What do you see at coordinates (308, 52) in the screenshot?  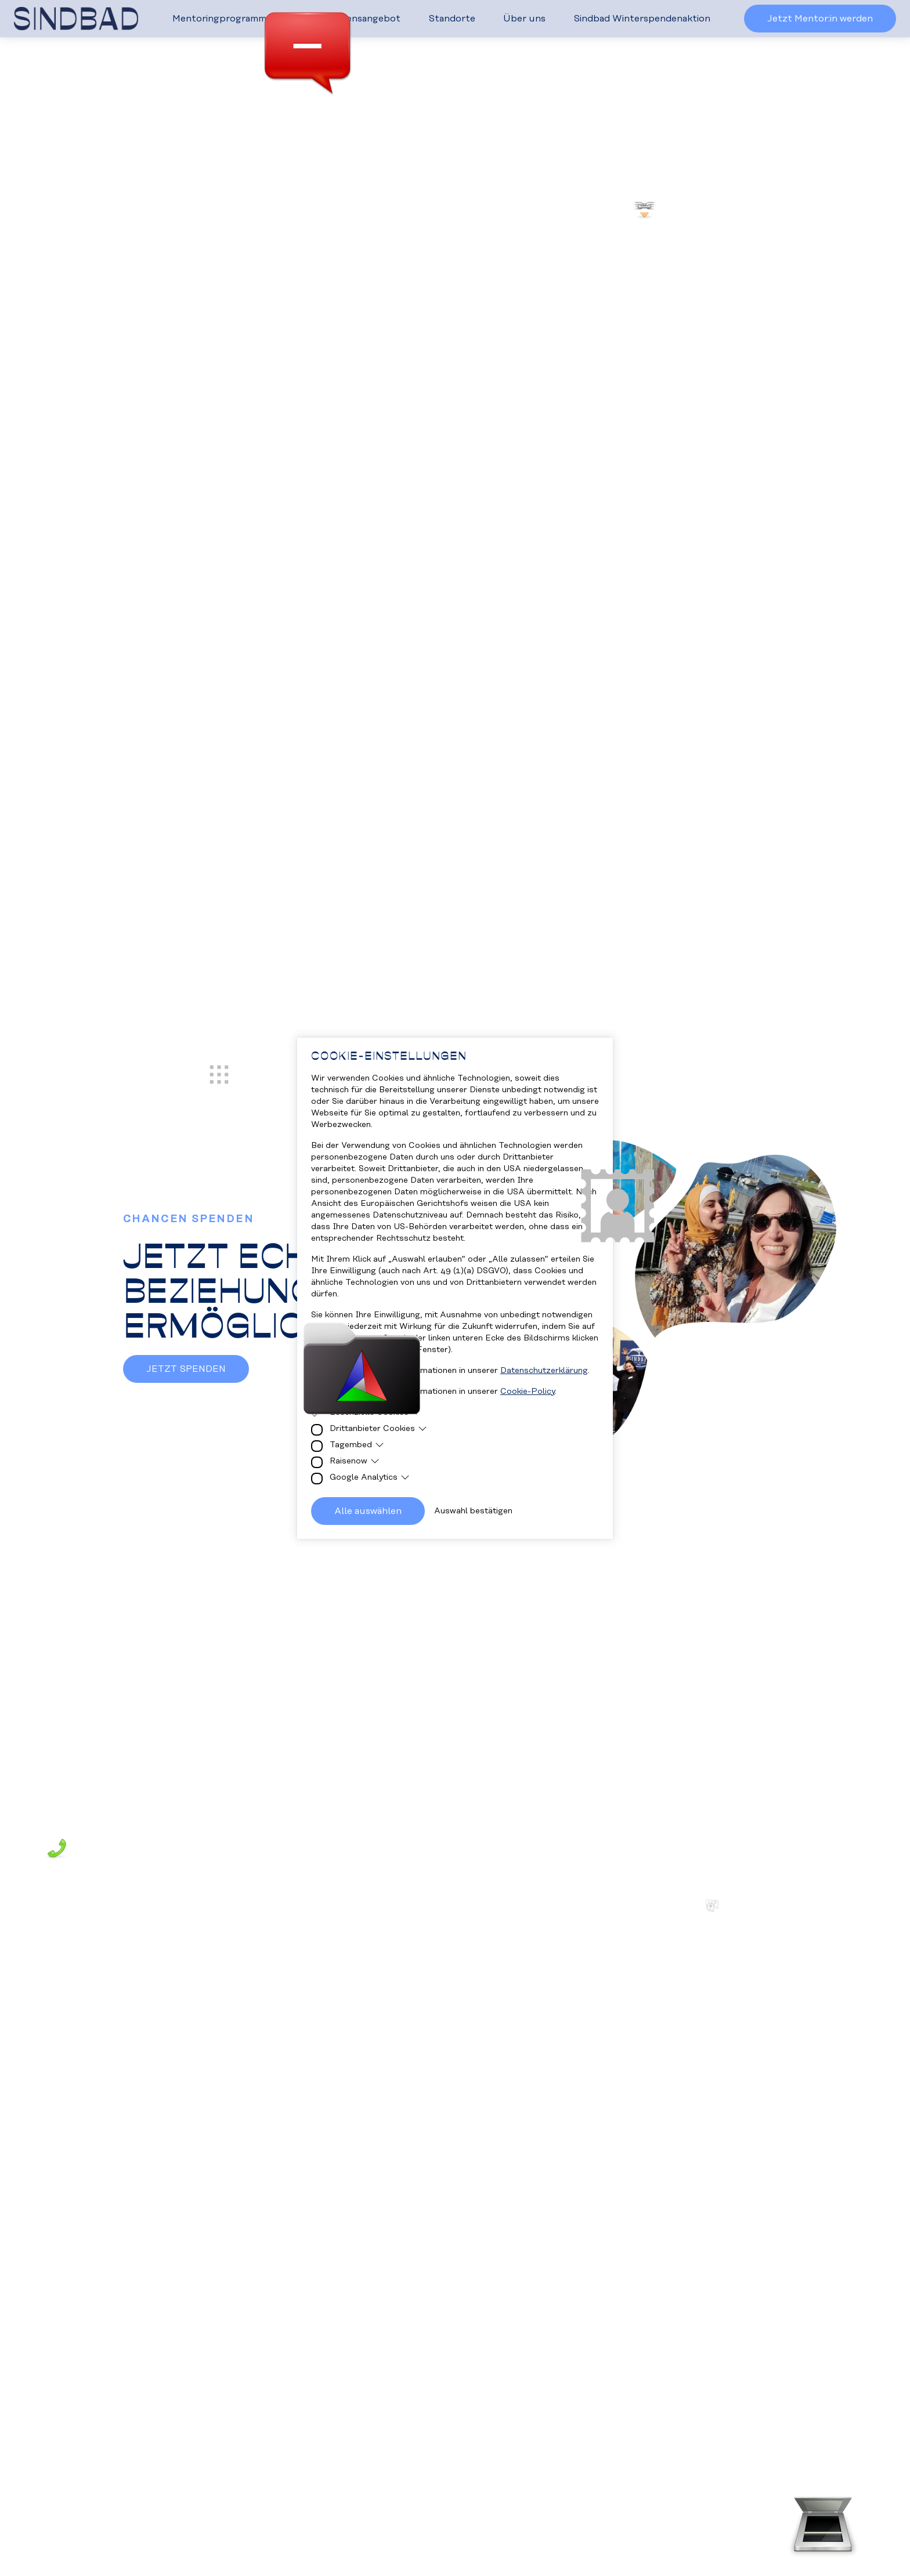 I see `user status: busy or do not disturb` at bounding box center [308, 52].